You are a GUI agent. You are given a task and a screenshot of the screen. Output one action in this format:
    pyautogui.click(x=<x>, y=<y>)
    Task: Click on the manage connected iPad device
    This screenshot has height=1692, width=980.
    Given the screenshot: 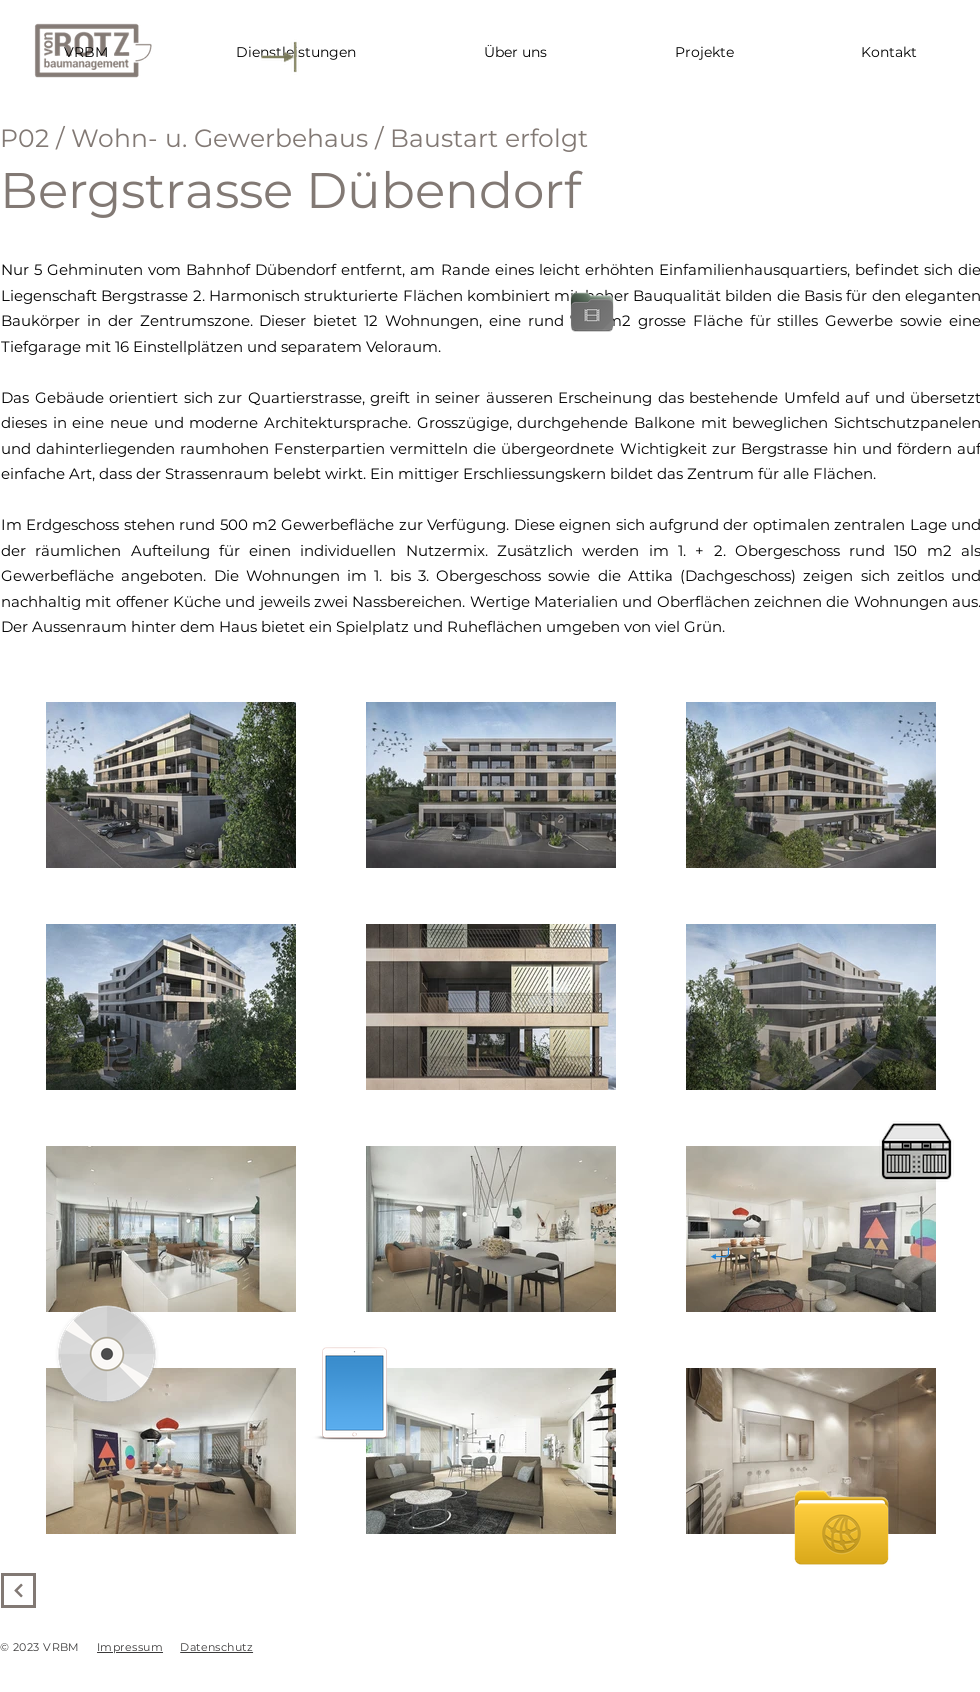 What is the action you would take?
    pyautogui.click(x=354, y=1392)
    